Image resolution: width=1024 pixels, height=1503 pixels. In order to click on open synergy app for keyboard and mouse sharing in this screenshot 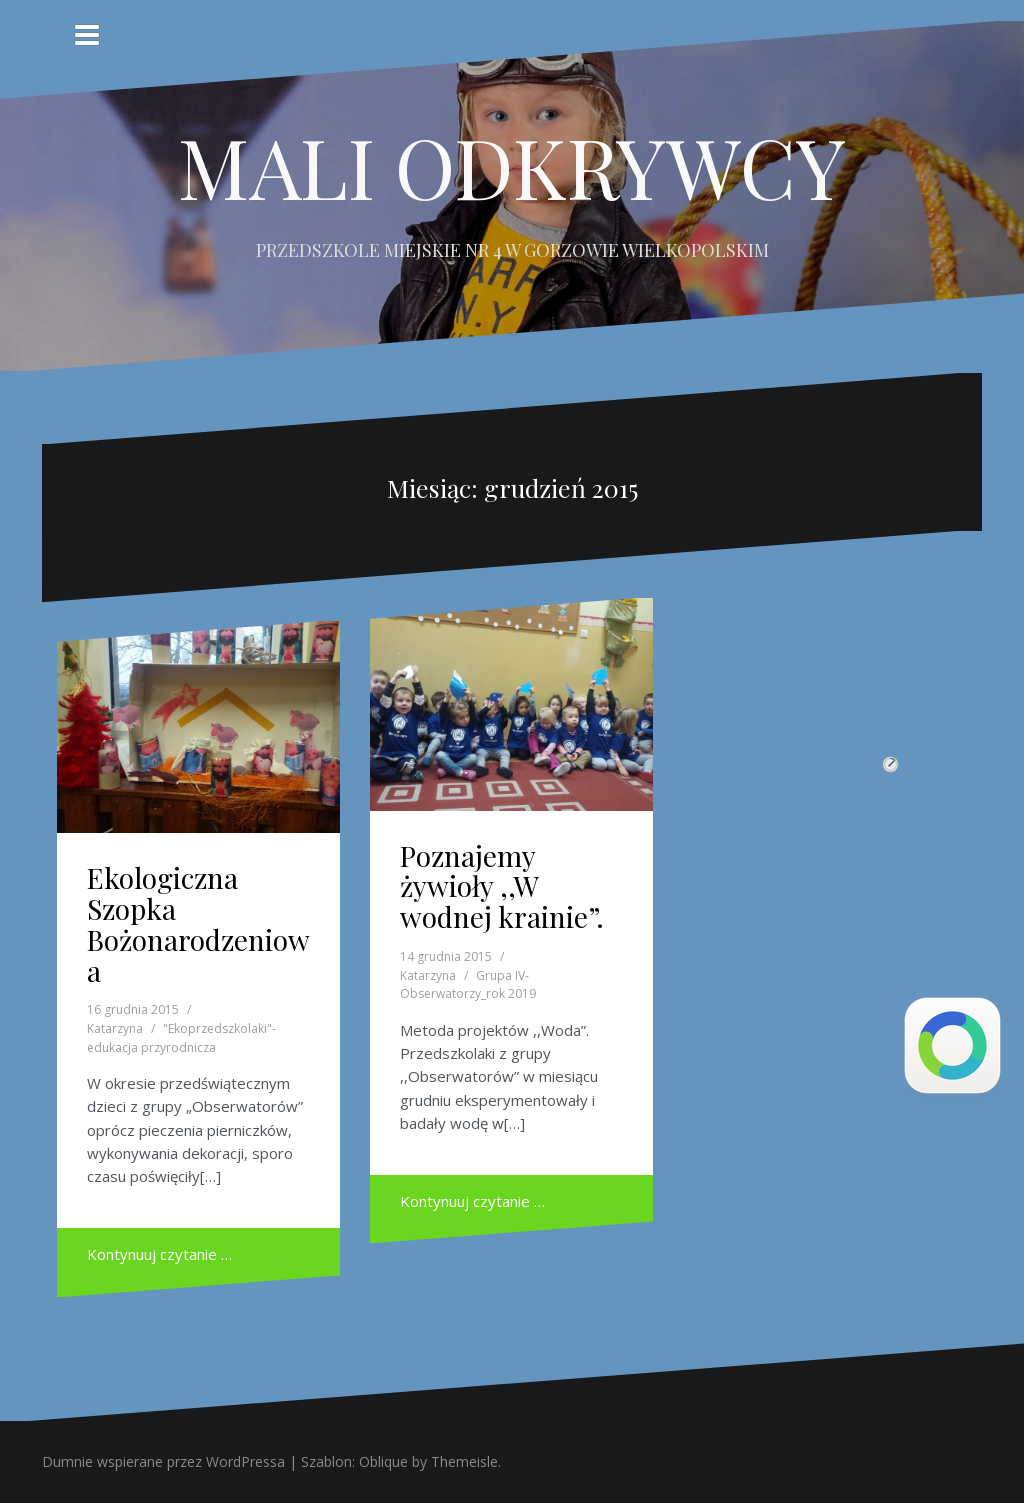, I will do `click(952, 1045)`.